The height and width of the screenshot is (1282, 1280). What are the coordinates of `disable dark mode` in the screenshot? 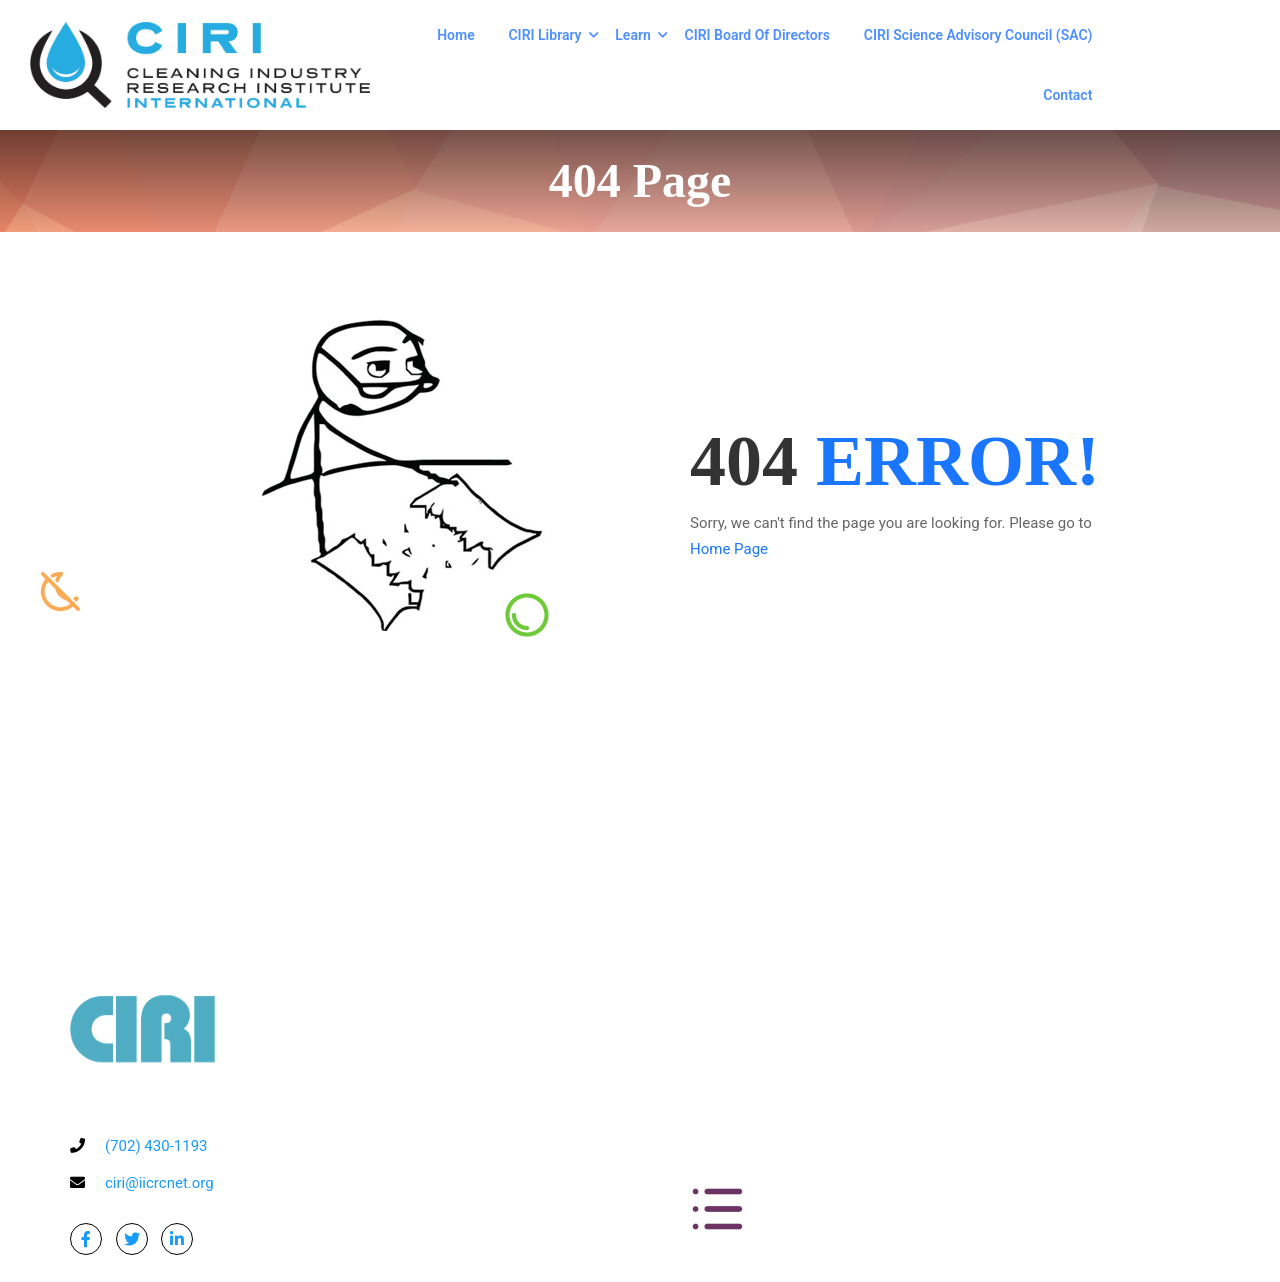 It's located at (60, 591).